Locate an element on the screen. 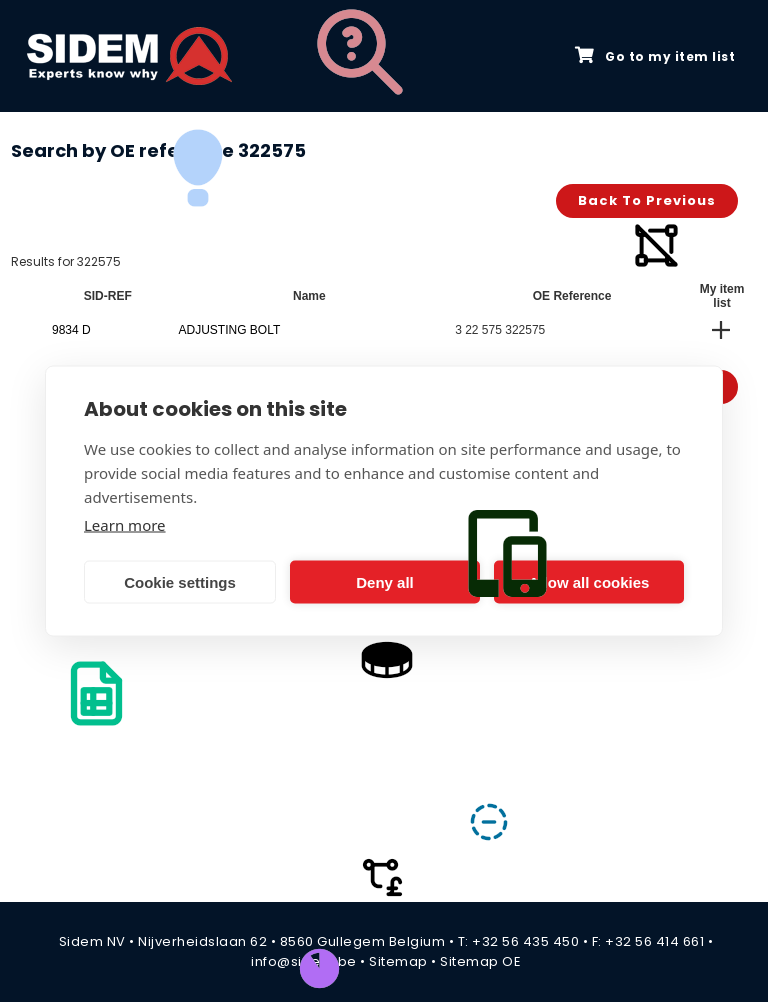 The height and width of the screenshot is (1002, 768). search help or FAQ is located at coordinates (360, 52).